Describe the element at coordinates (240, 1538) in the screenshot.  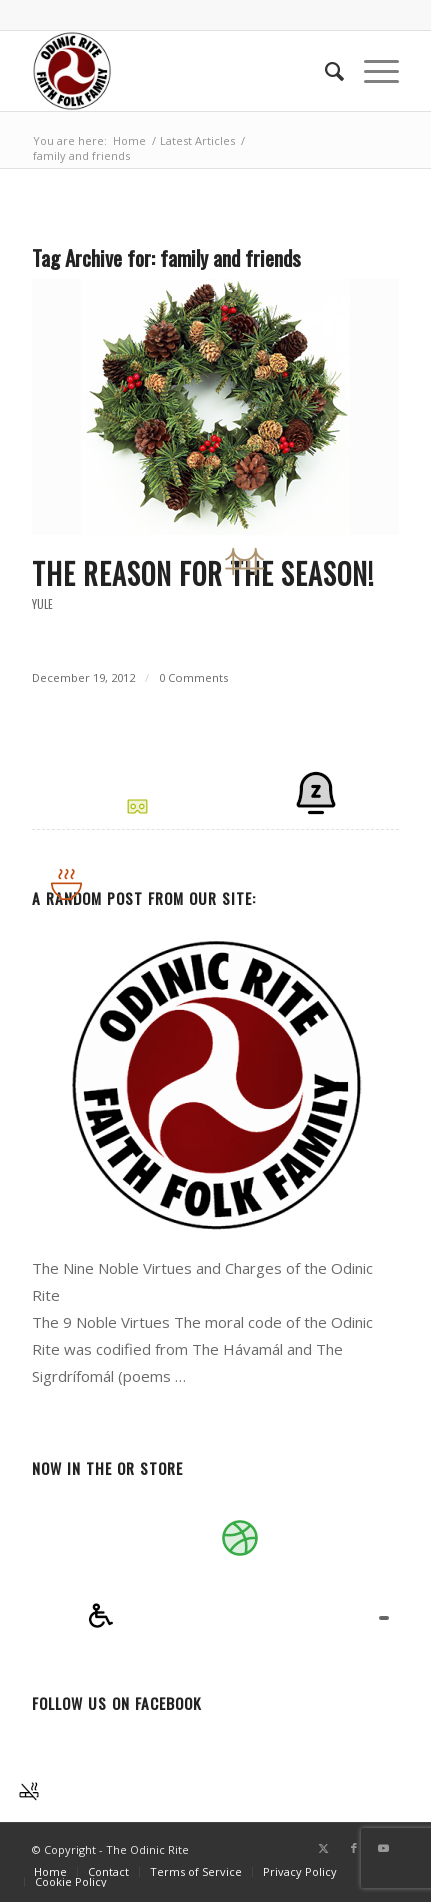
I see `visit dribbble profile or portfolio` at that location.